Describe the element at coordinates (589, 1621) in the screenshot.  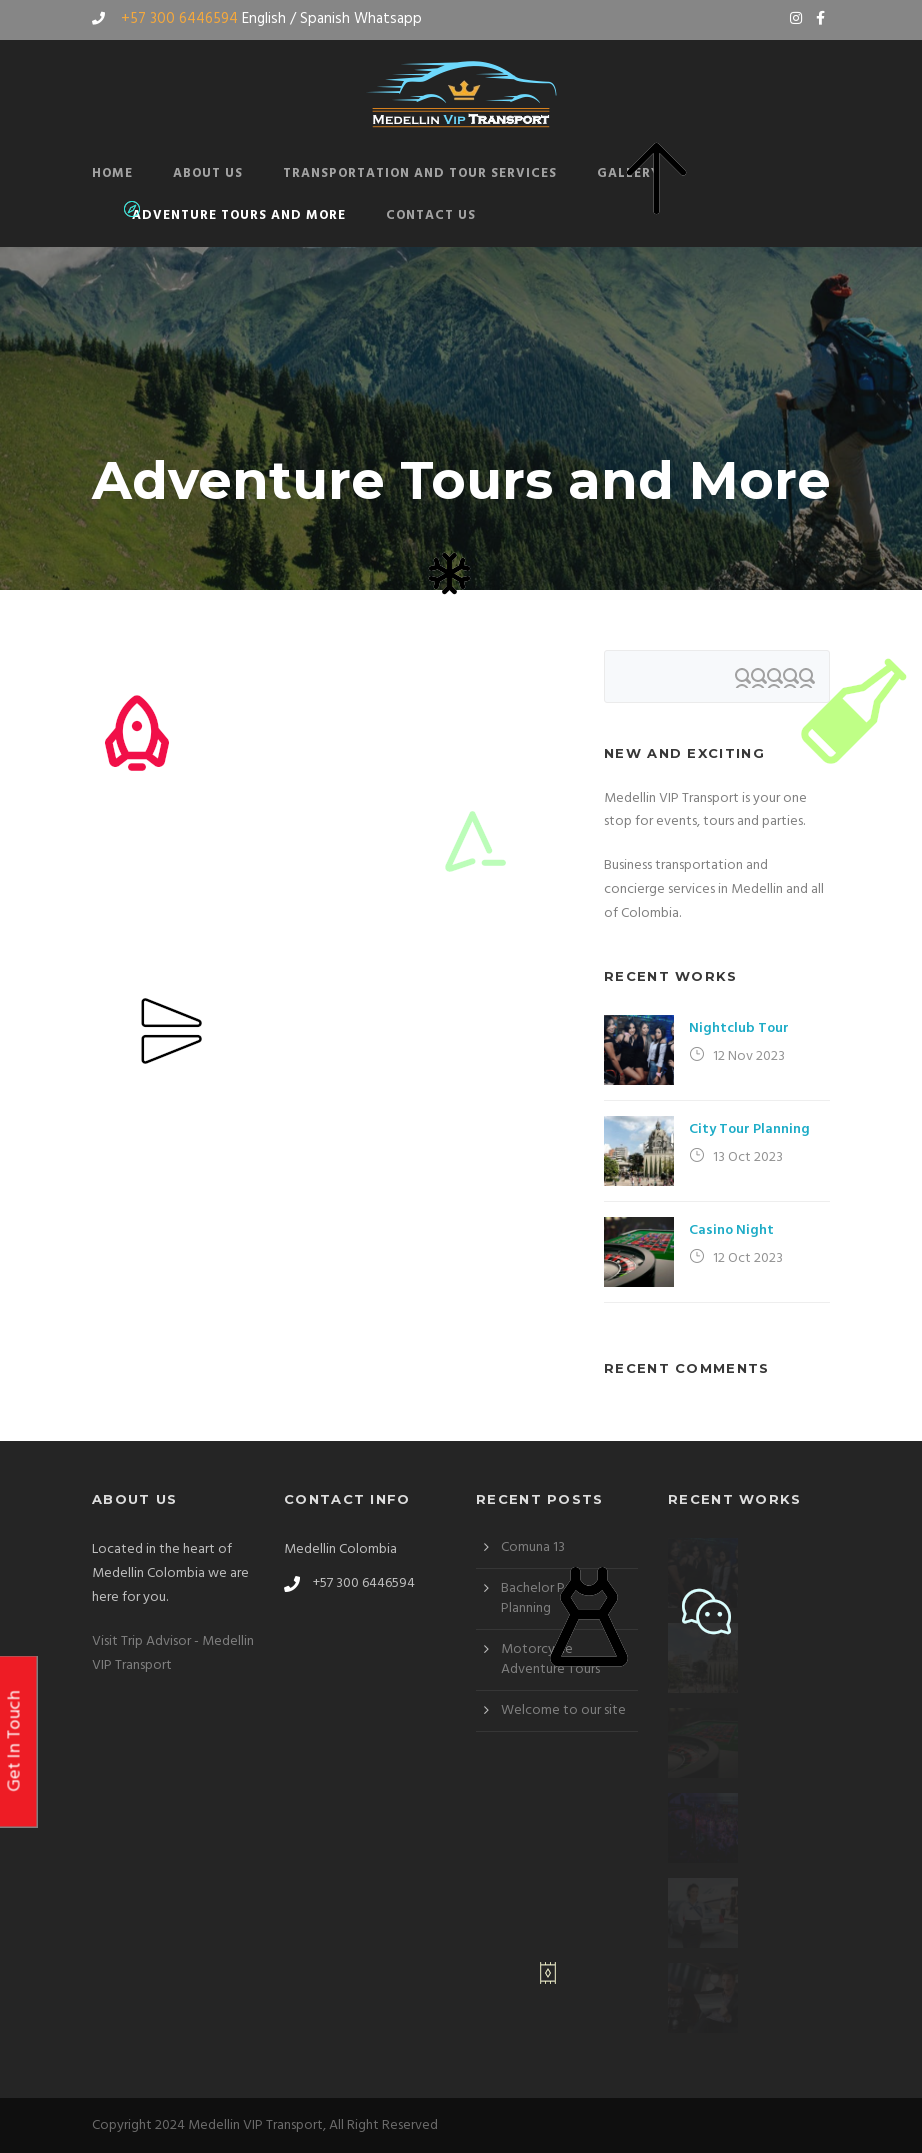
I see `browse women's clothing or dresses` at that location.